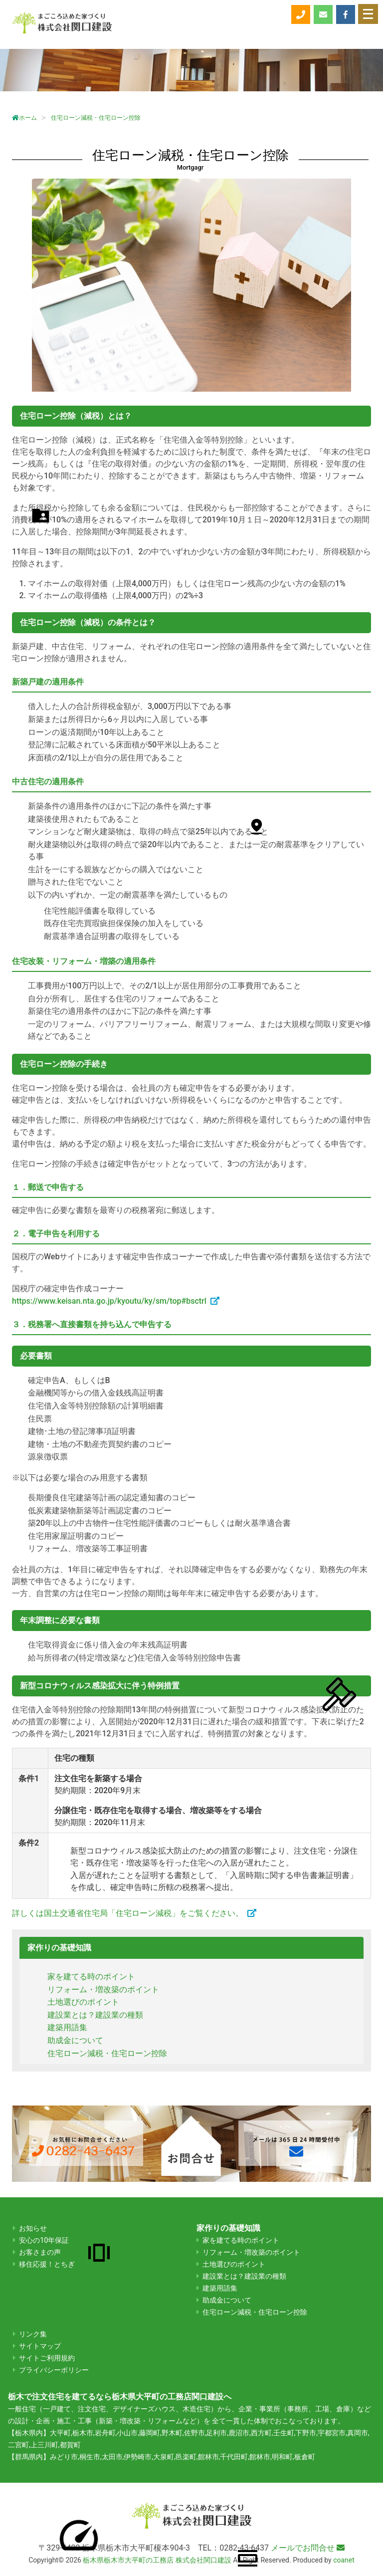 Image resolution: width=383 pixels, height=2576 pixels. Describe the element at coordinates (79, 2535) in the screenshot. I see `adjust playback speed` at that location.